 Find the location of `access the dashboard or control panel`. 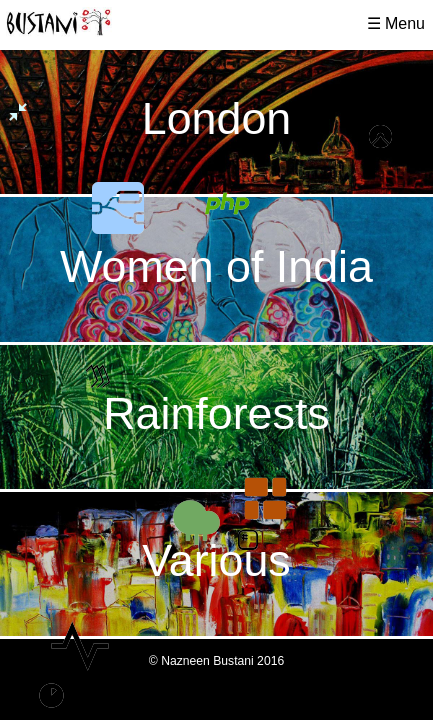

access the dashboard or control panel is located at coordinates (265, 498).